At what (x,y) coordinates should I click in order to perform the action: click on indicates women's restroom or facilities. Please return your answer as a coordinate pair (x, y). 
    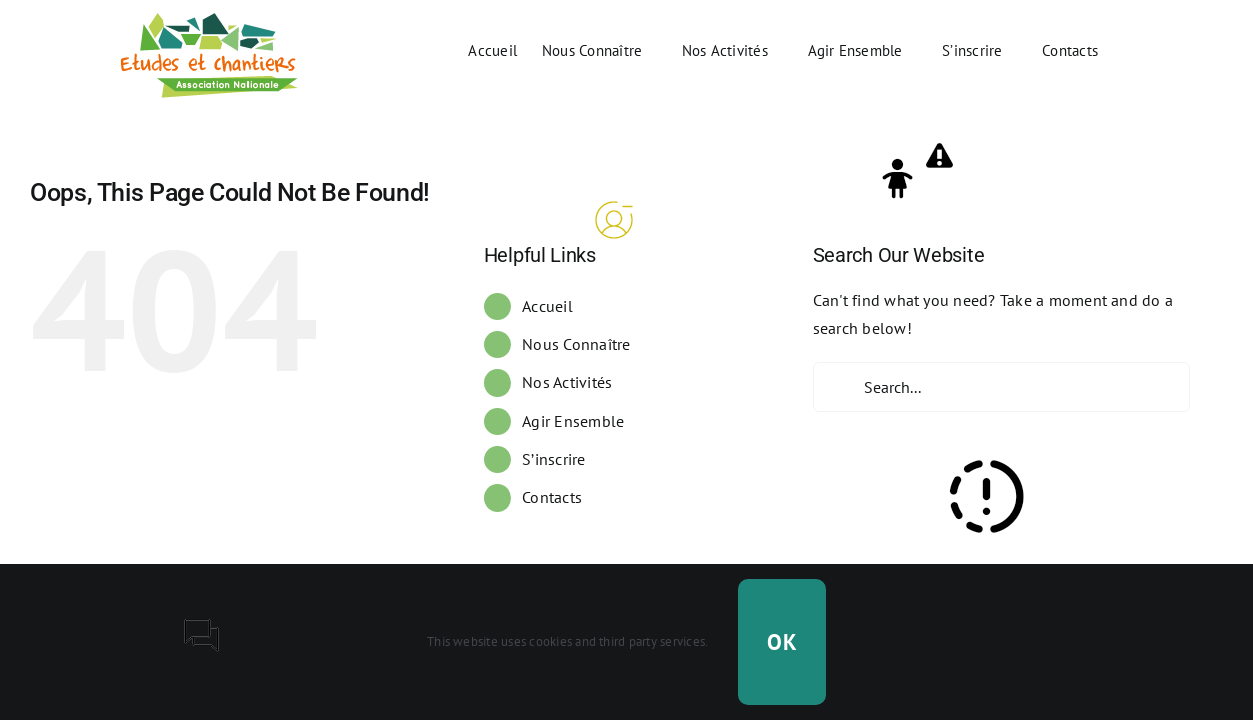
    Looking at the image, I should click on (897, 179).